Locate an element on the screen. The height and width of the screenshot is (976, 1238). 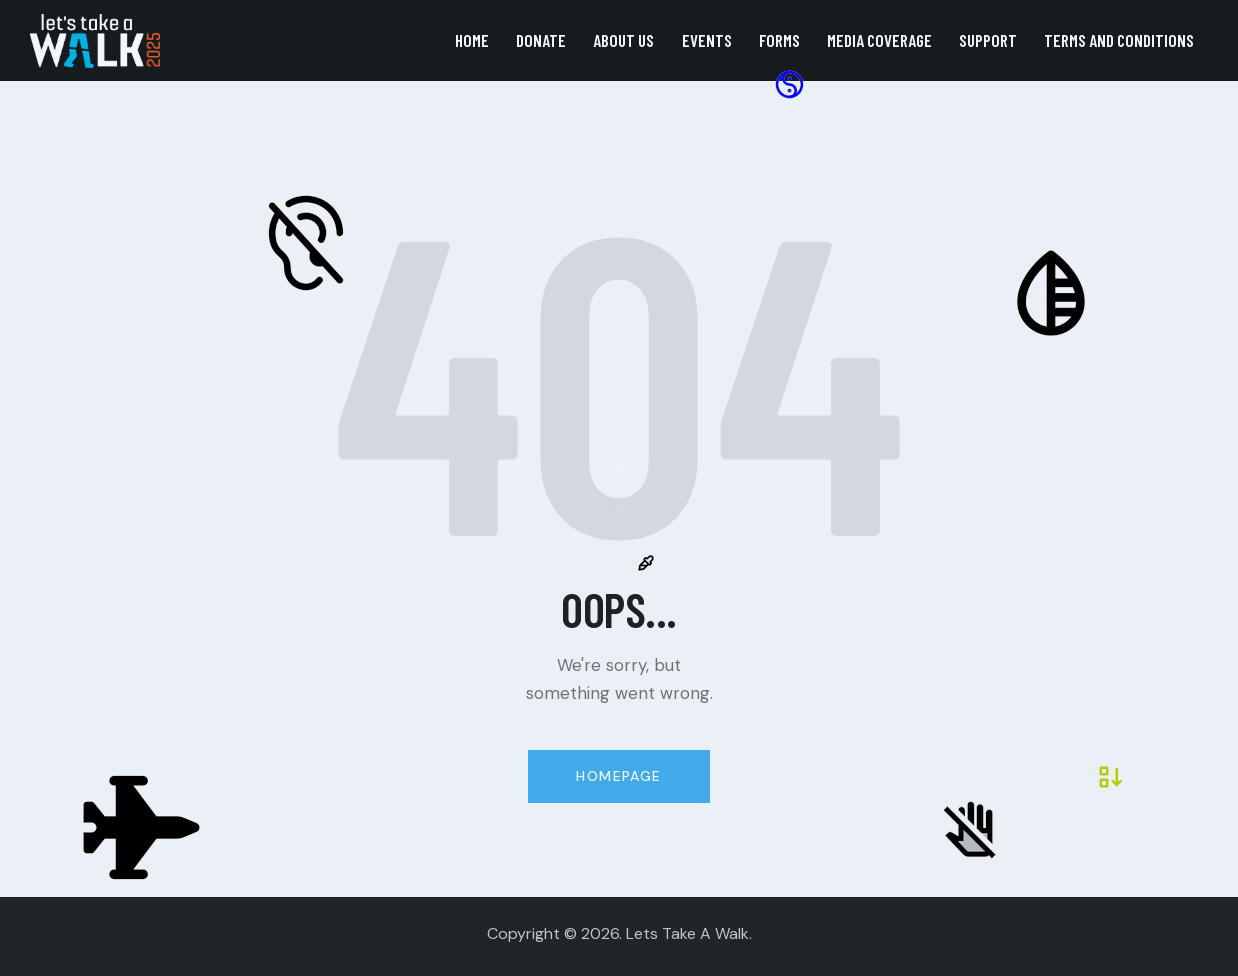
pick a color from the canvas is located at coordinates (646, 563).